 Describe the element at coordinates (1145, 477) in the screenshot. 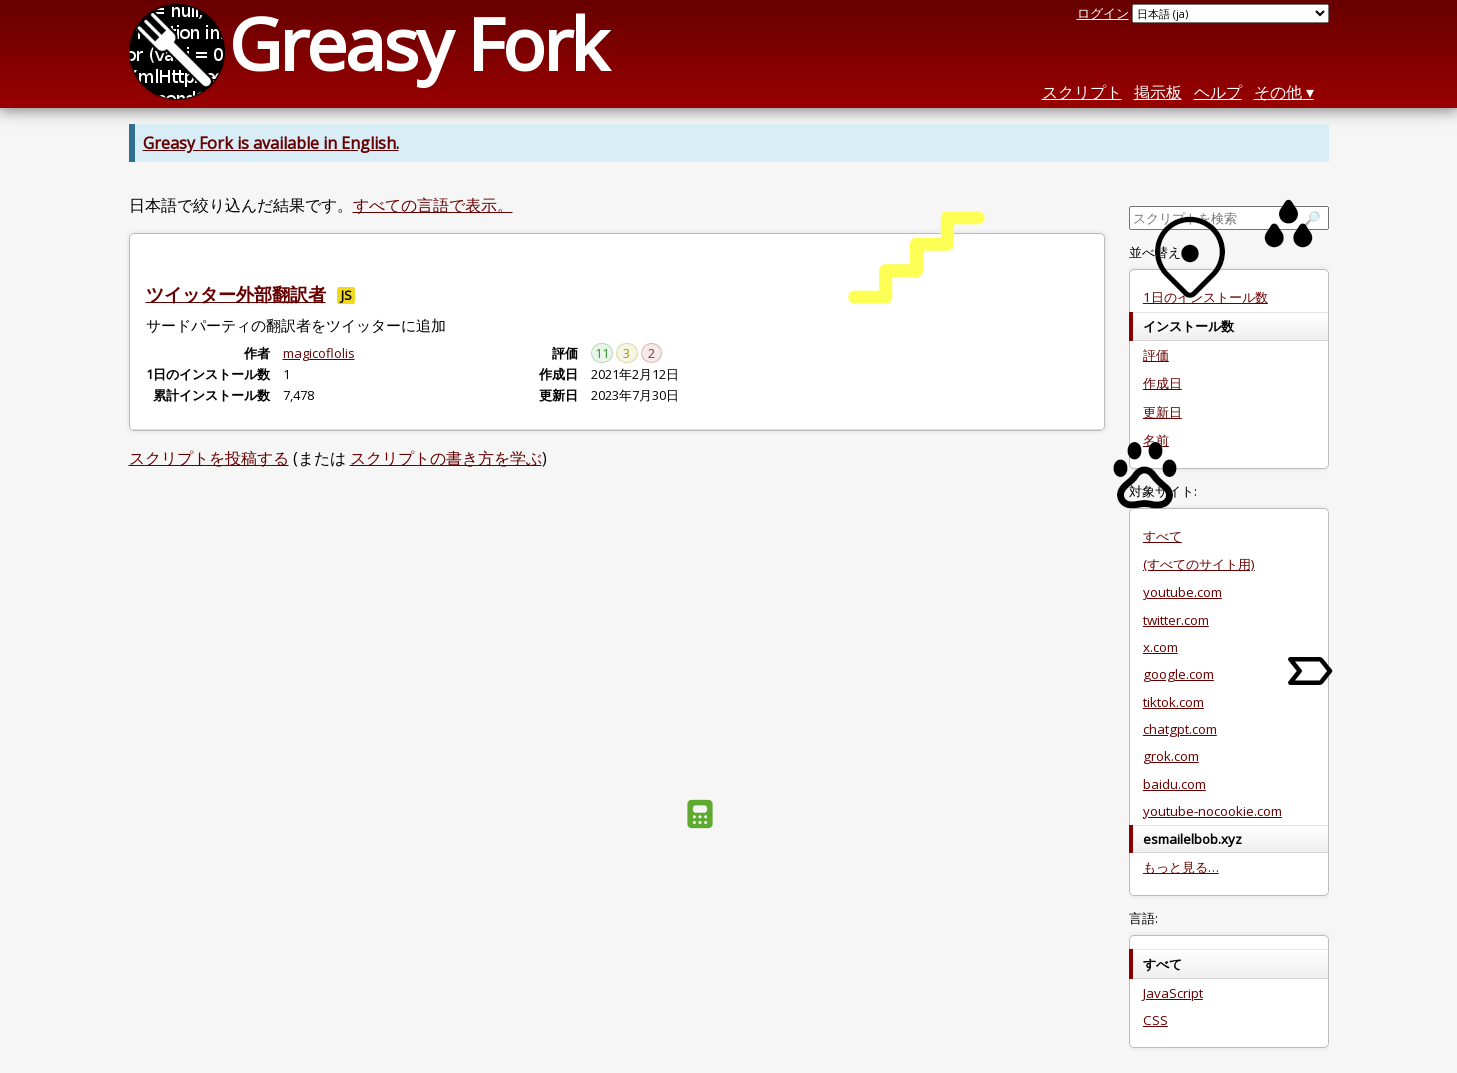

I see `open baidu search engine` at that location.